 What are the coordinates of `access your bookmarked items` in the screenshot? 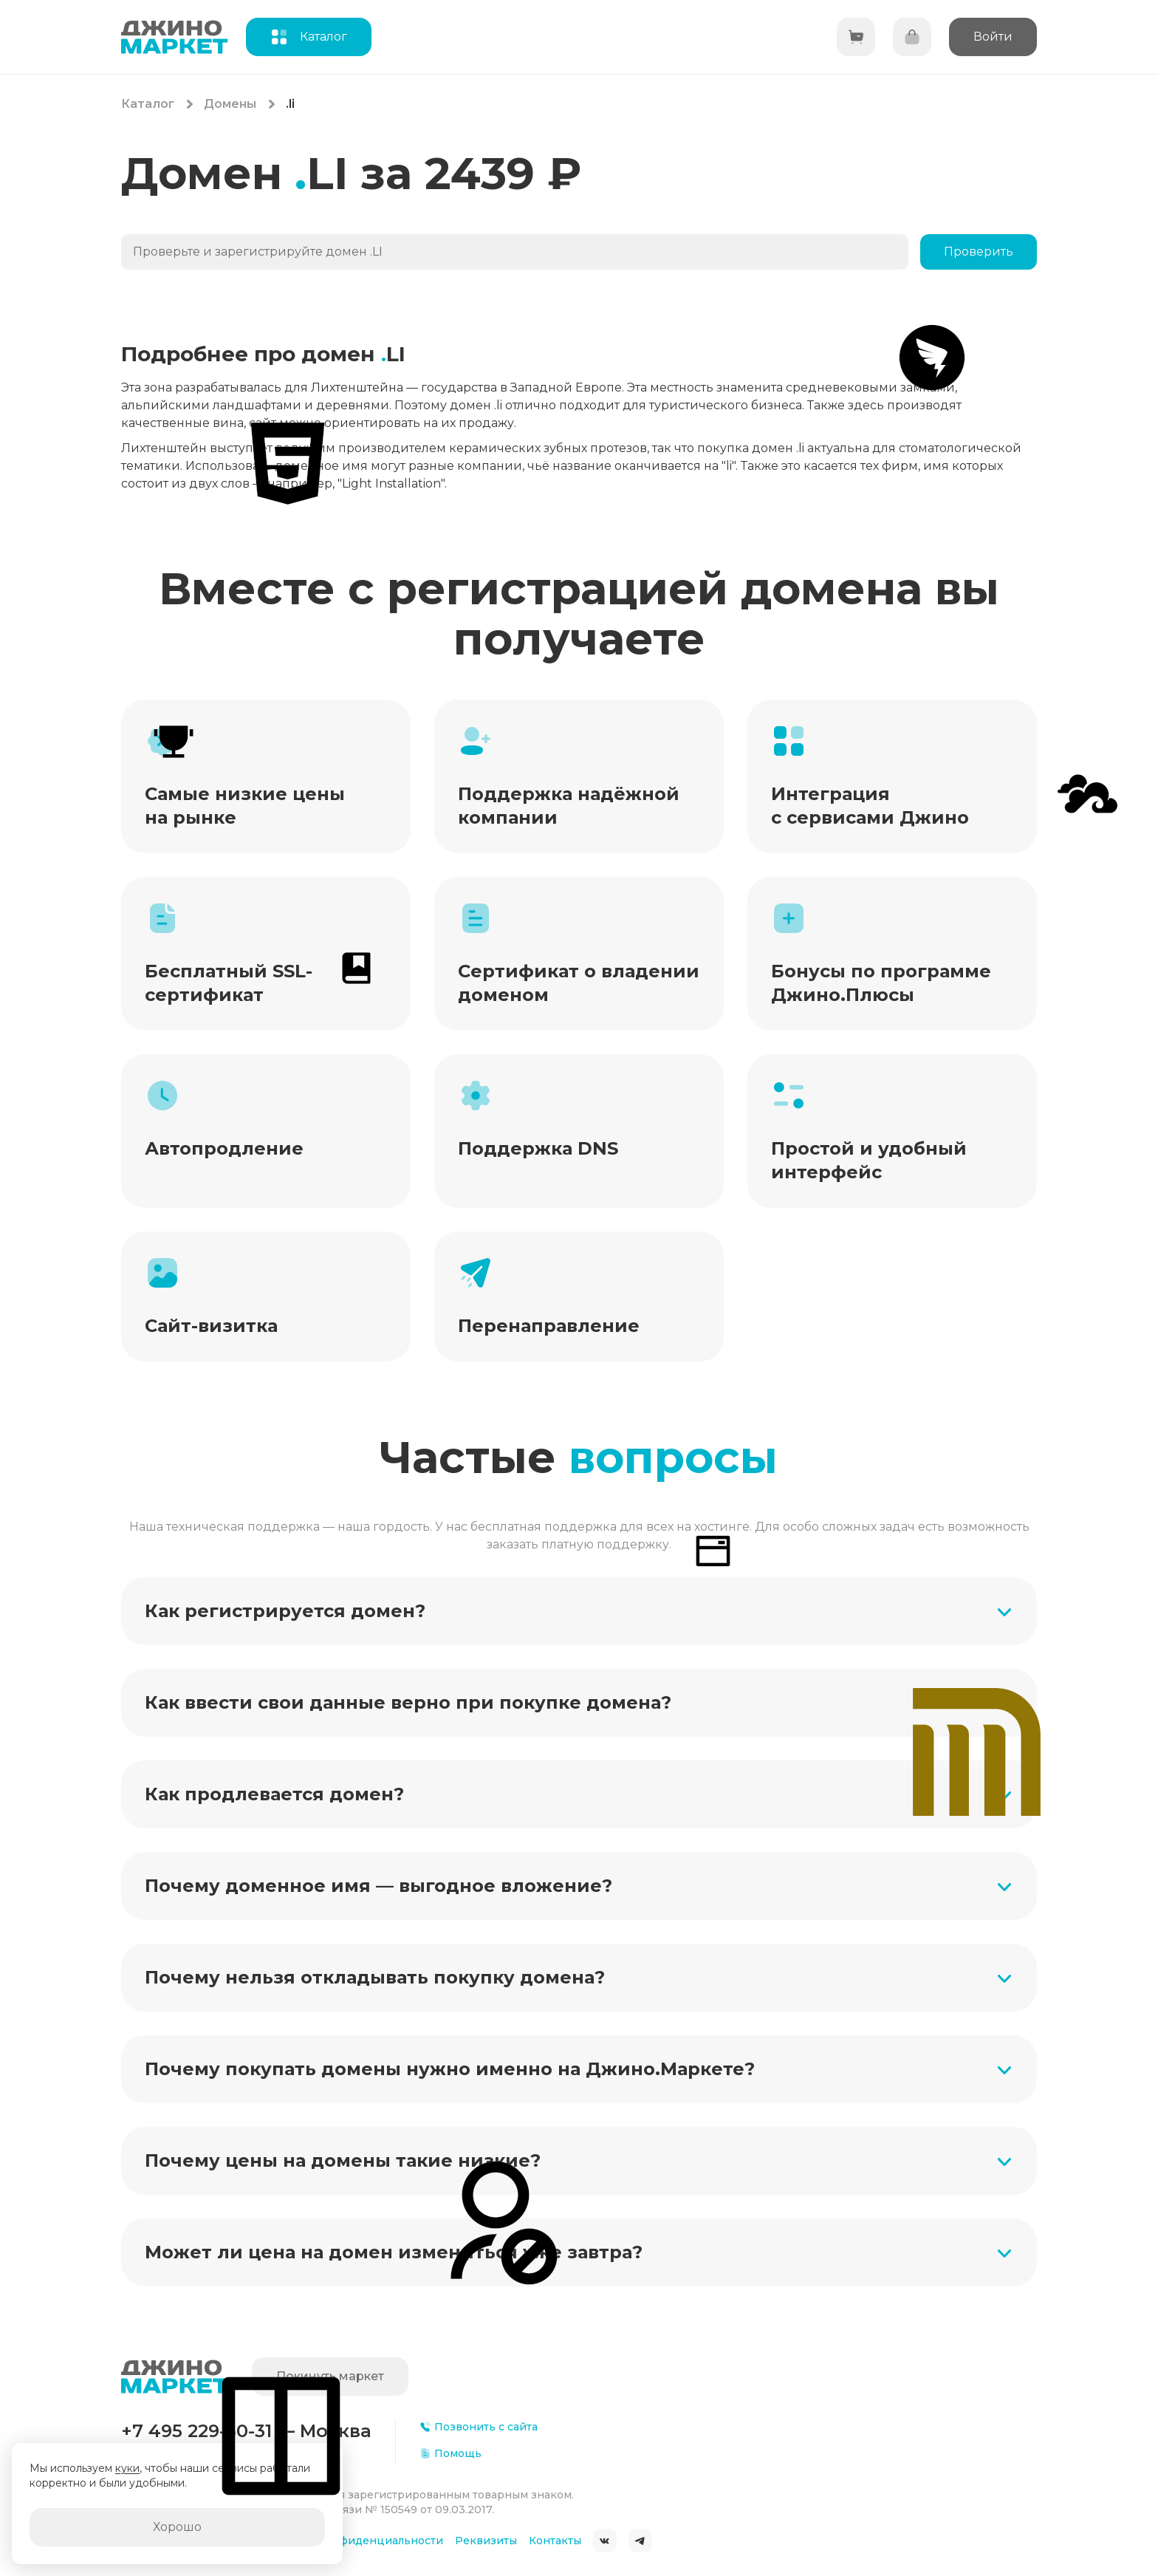 It's located at (356, 968).